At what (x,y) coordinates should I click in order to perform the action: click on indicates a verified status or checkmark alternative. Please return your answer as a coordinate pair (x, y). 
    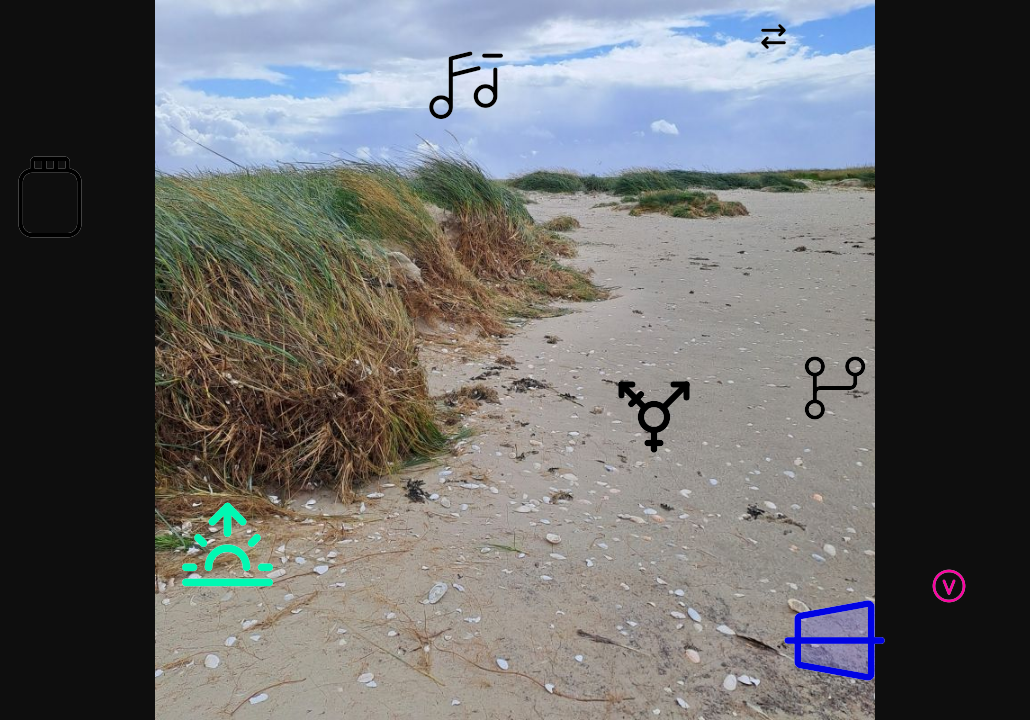
    Looking at the image, I should click on (949, 586).